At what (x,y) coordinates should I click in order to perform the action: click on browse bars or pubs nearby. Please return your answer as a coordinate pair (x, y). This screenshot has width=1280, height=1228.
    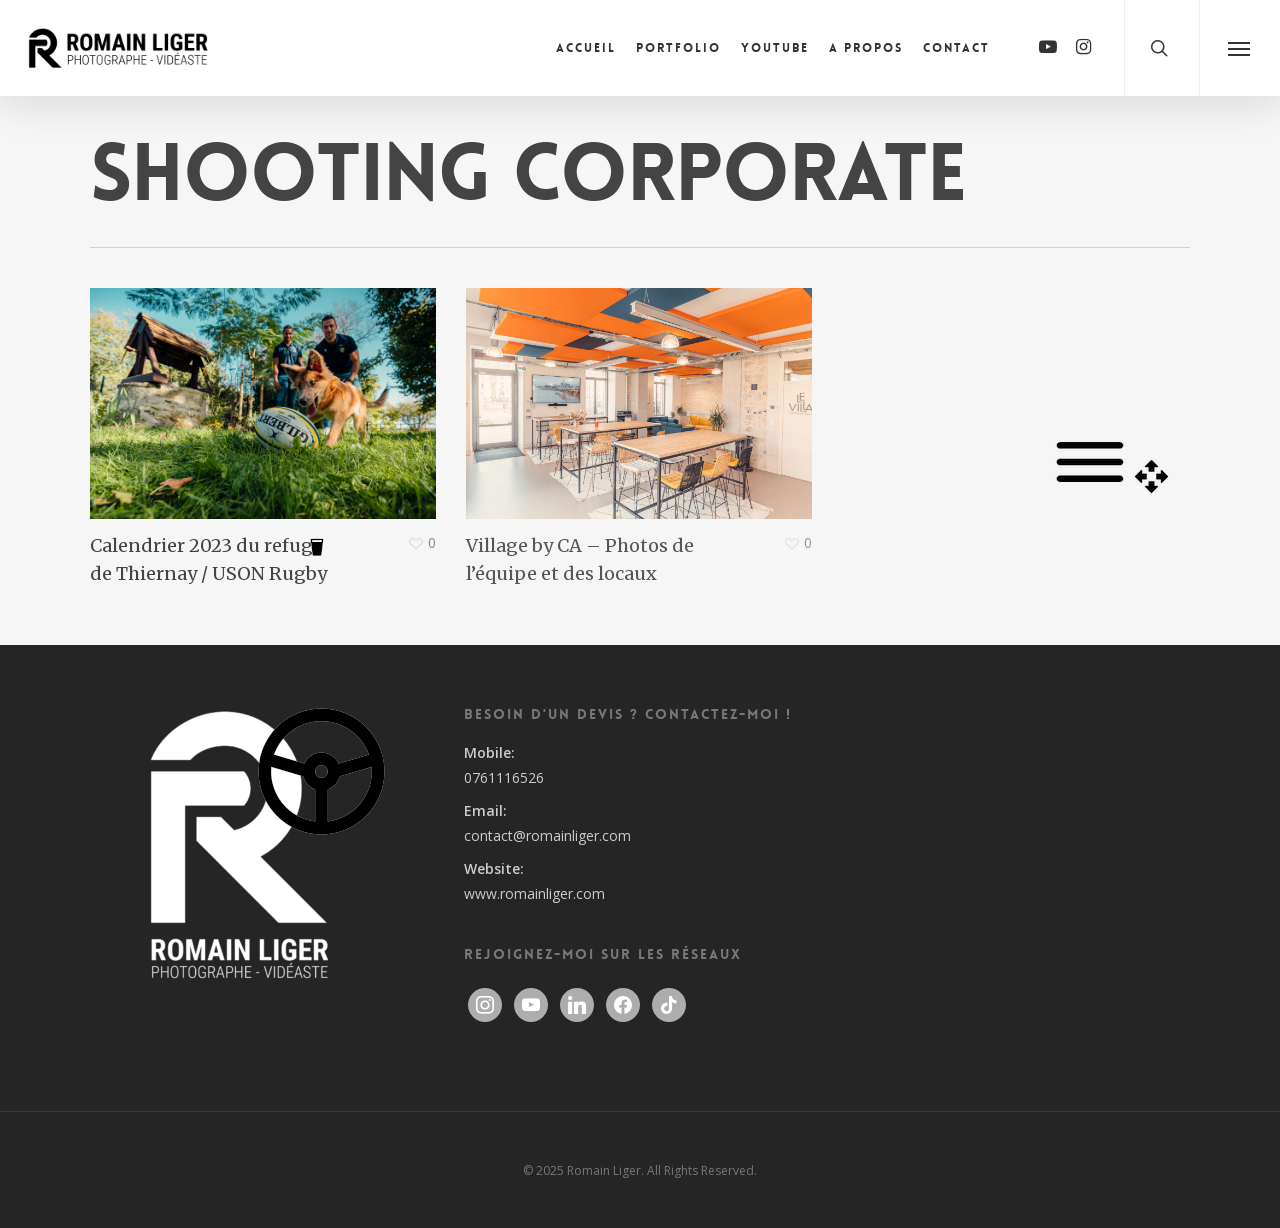
    Looking at the image, I should click on (317, 547).